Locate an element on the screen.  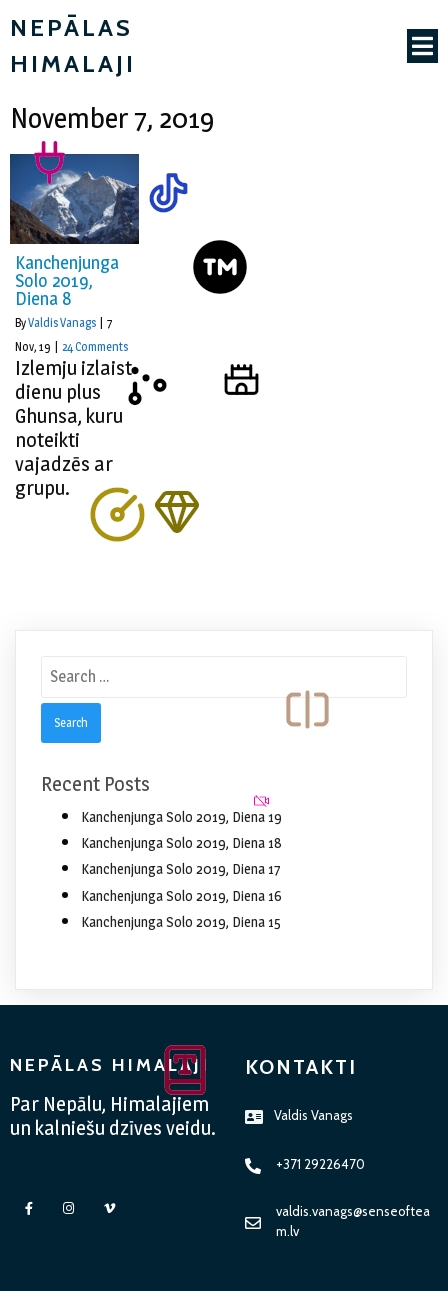
view pull requests in merge queue is located at coordinates (147, 384).